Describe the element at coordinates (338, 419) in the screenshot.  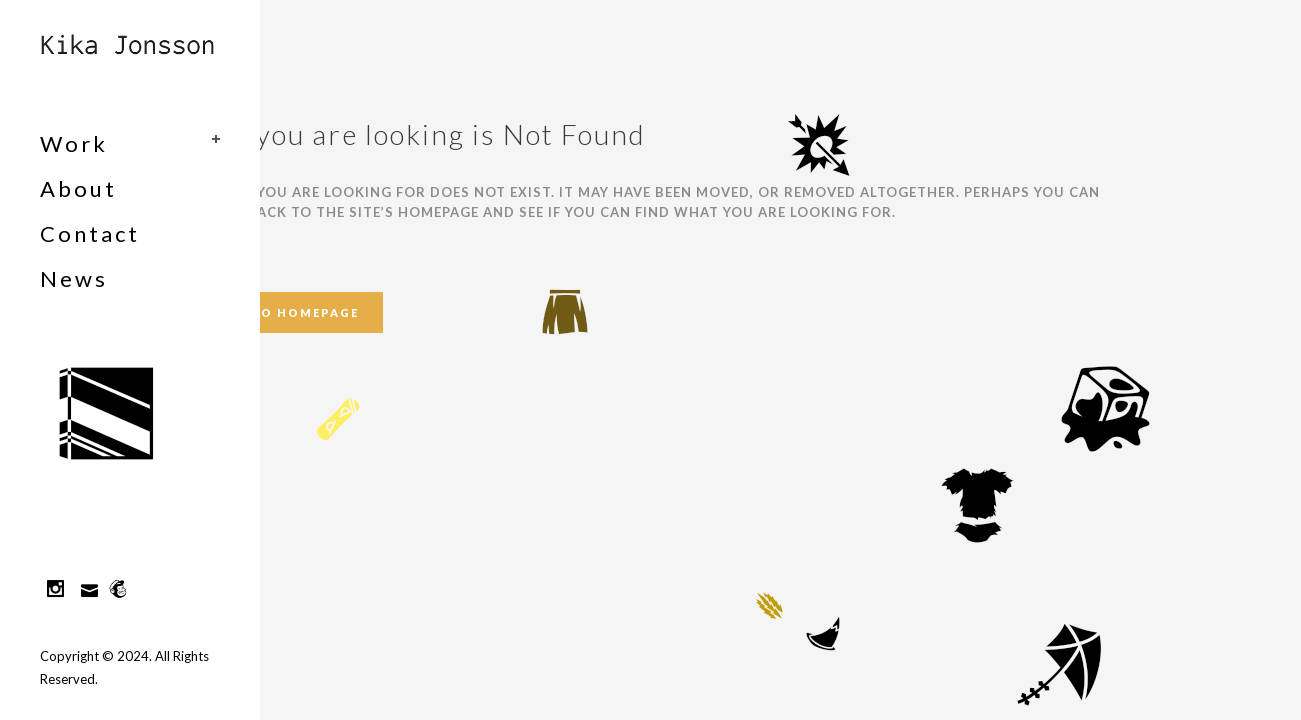
I see `access snowboarding or winter sports content` at that location.